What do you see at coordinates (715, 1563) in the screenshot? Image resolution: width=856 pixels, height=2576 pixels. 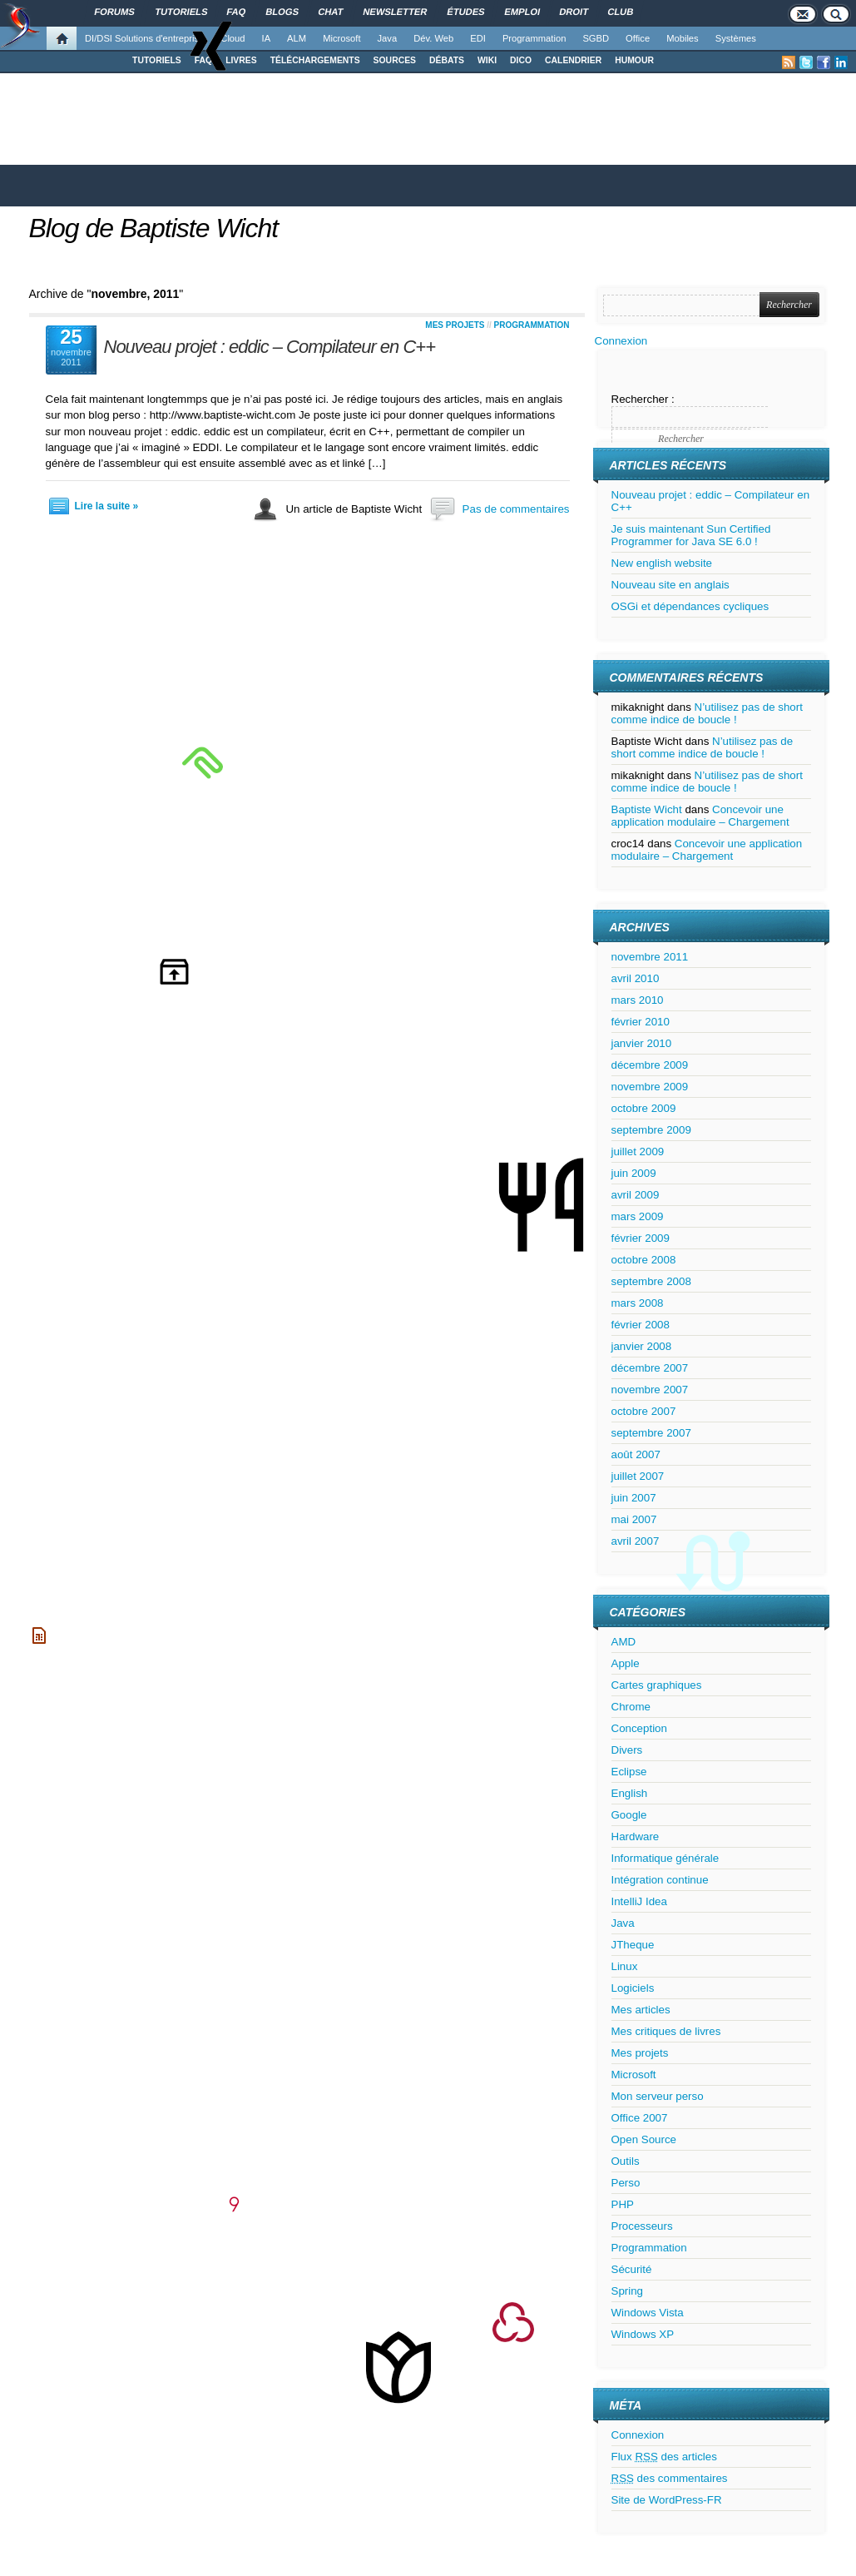 I see `view directions or navigation route` at bounding box center [715, 1563].